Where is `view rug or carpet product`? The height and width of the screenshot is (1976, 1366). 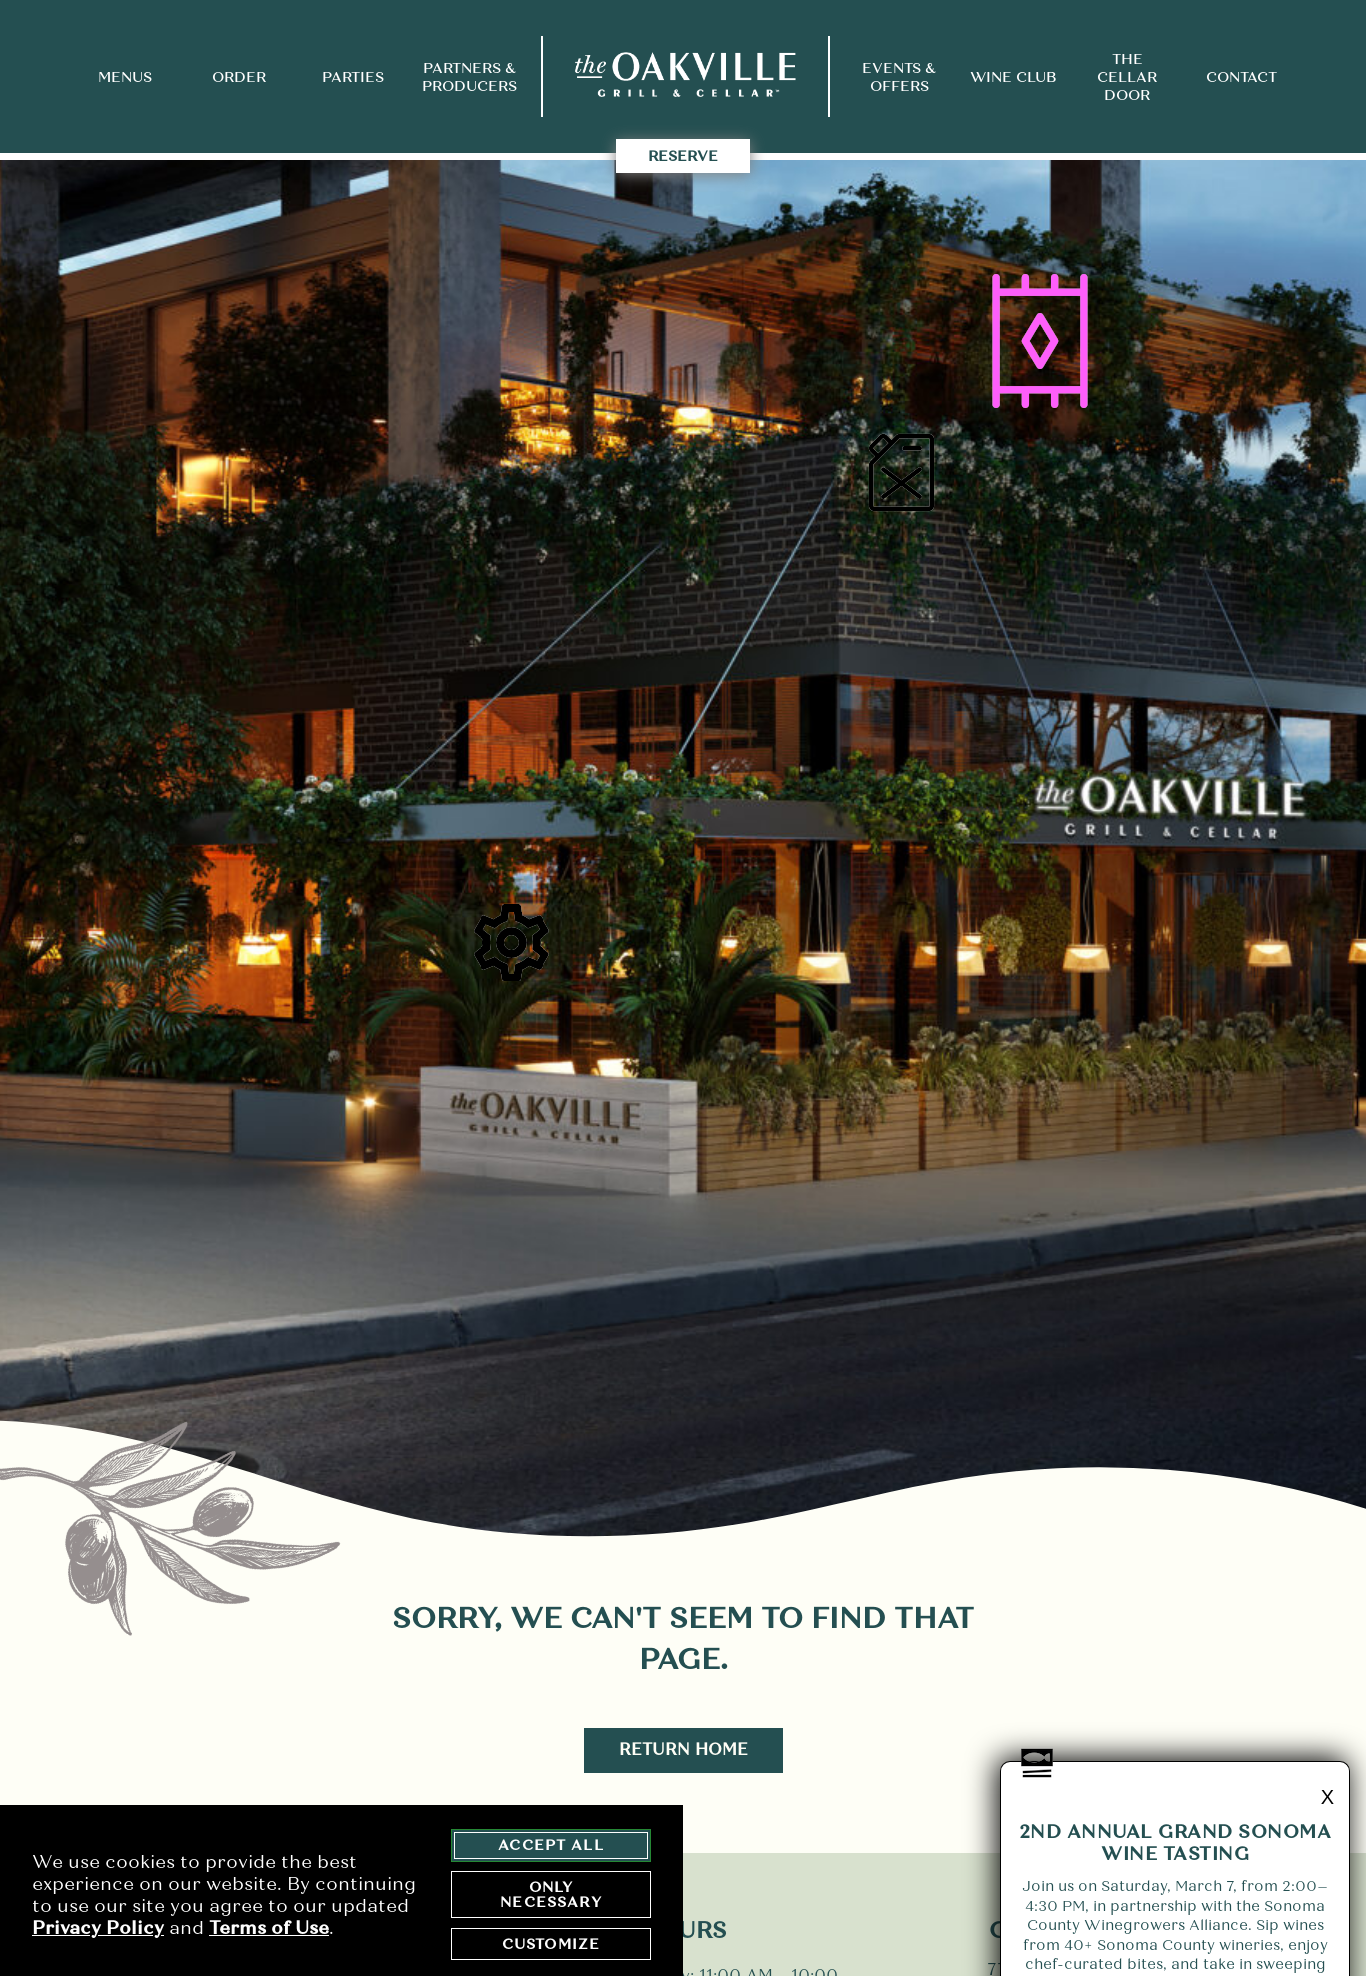
view rug or carpet product is located at coordinates (1040, 341).